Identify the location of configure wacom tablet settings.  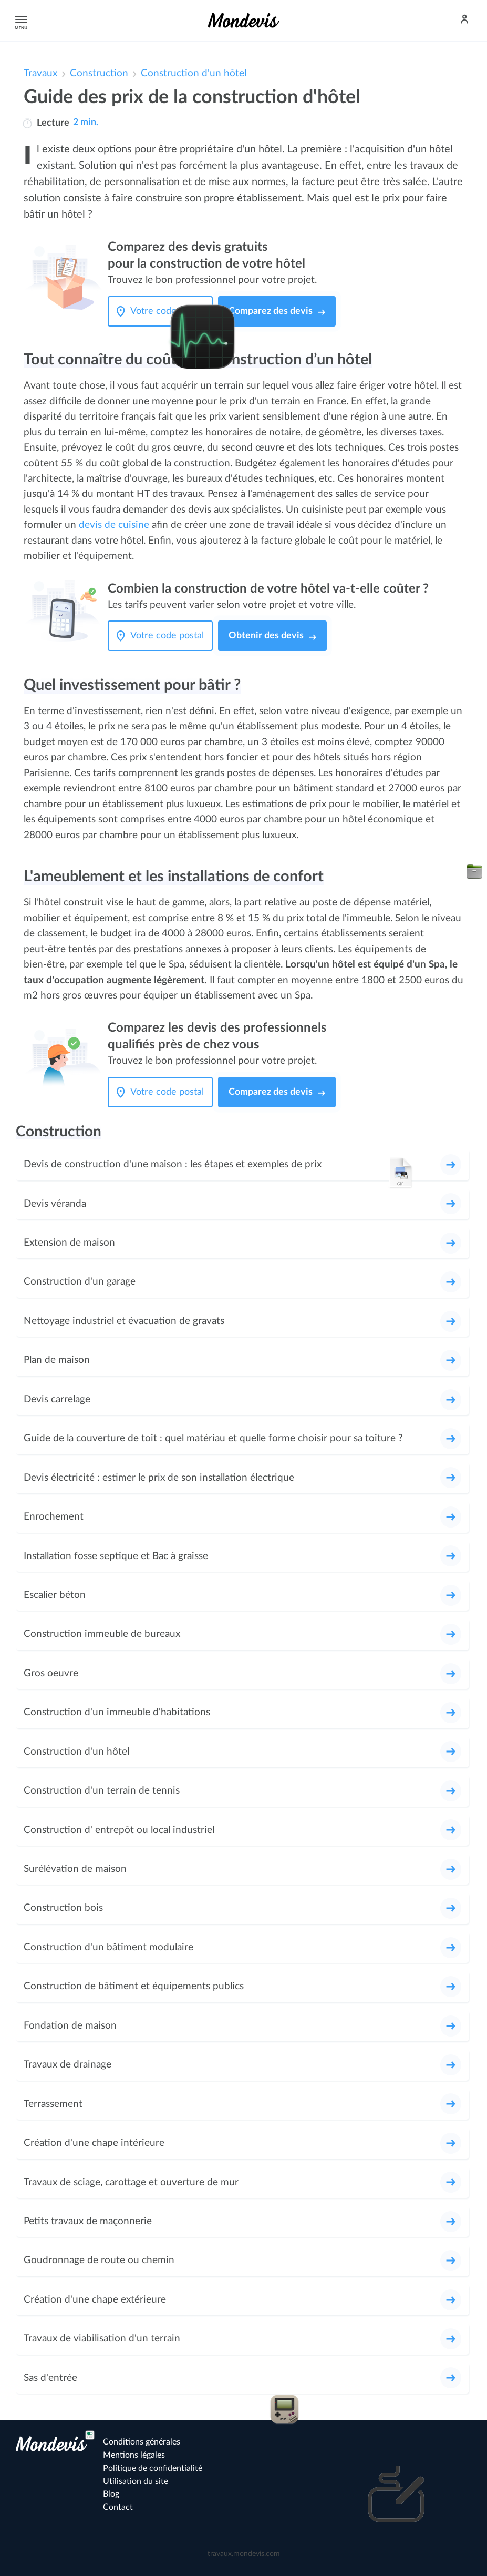
(396, 2494).